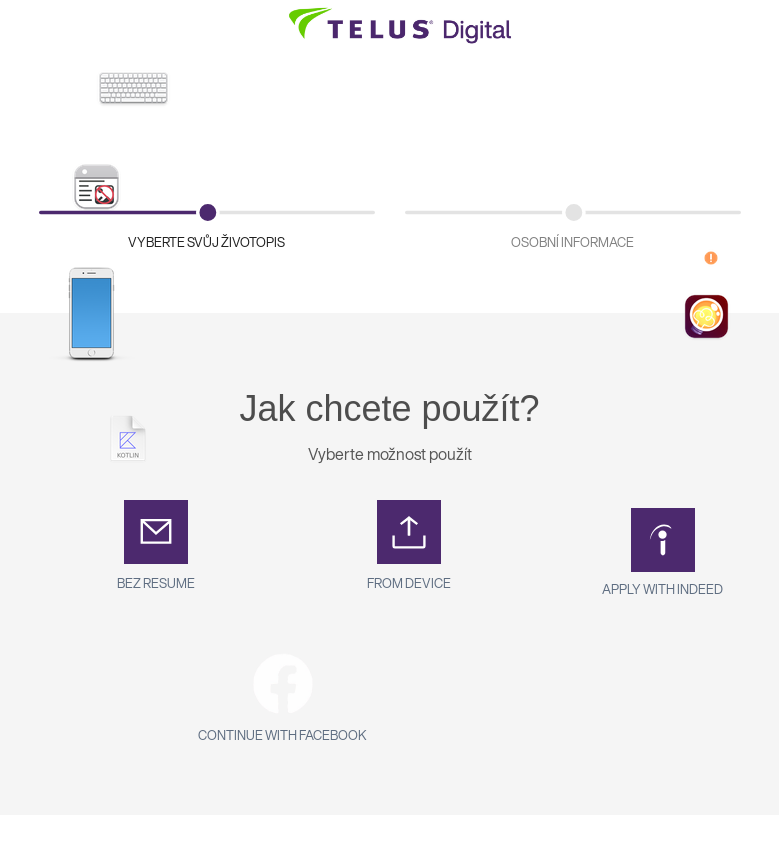 The height and width of the screenshot is (848, 779). Describe the element at coordinates (711, 258) in the screenshot. I see `indicates locally modified file not yet staged for commit` at that location.